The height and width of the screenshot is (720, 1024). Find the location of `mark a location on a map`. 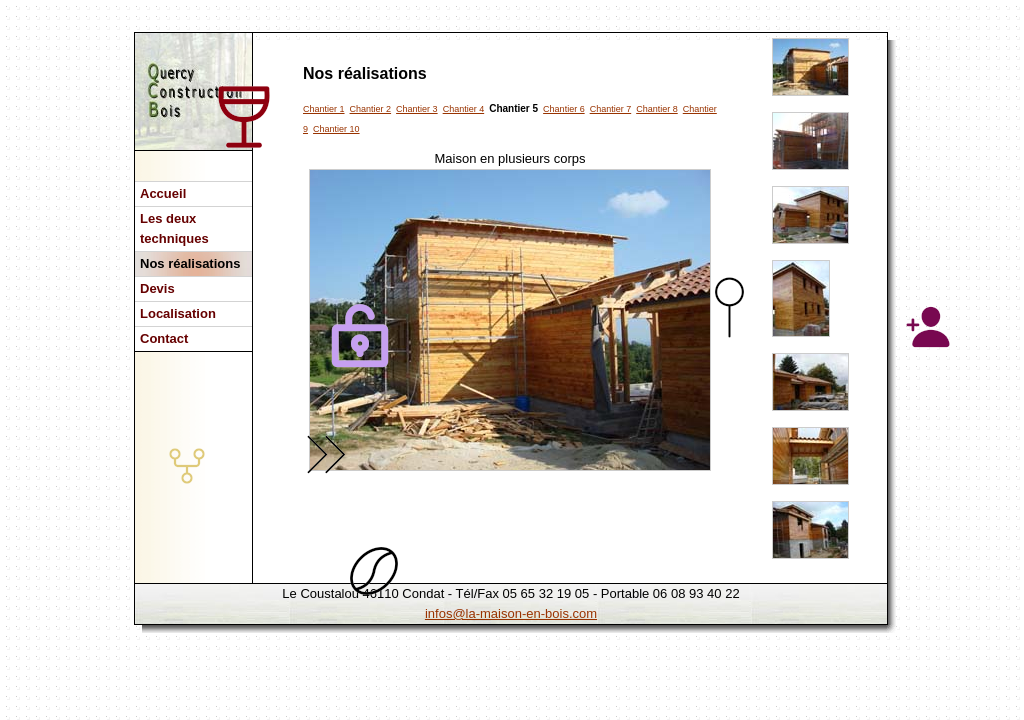

mark a location on a map is located at coordinates (729, 307).